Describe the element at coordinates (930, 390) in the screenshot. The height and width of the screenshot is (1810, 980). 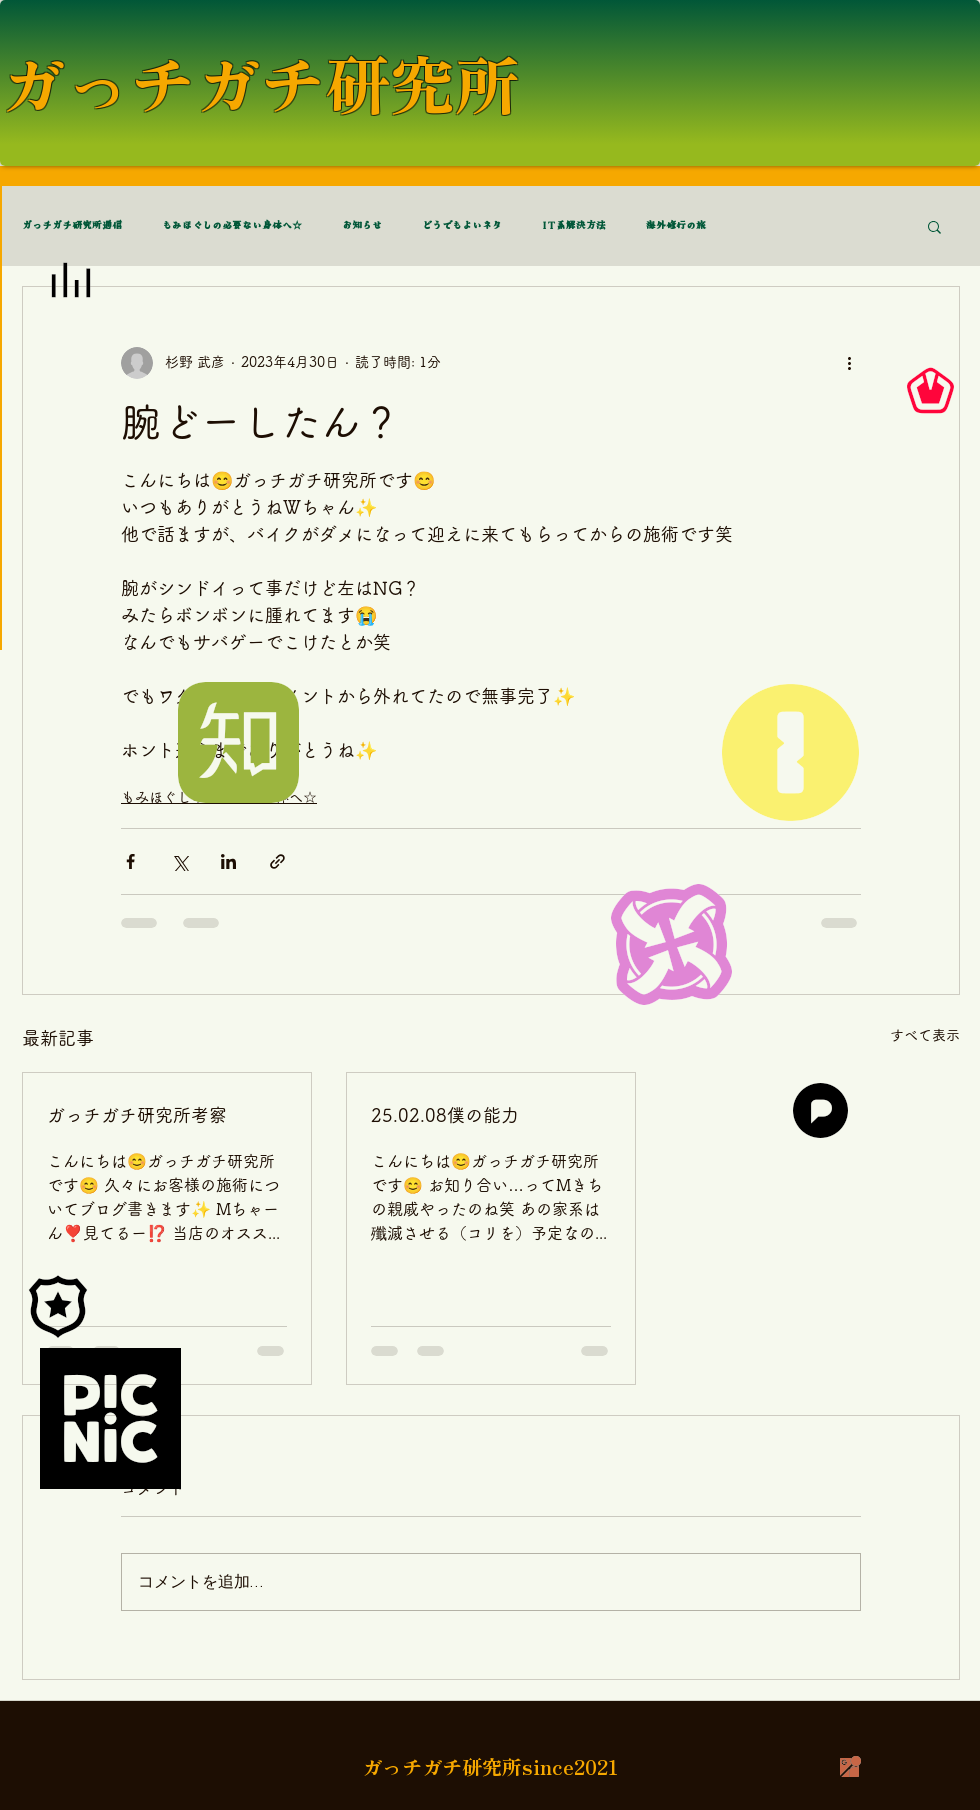
I see `sfml framework or library branding` at that location.